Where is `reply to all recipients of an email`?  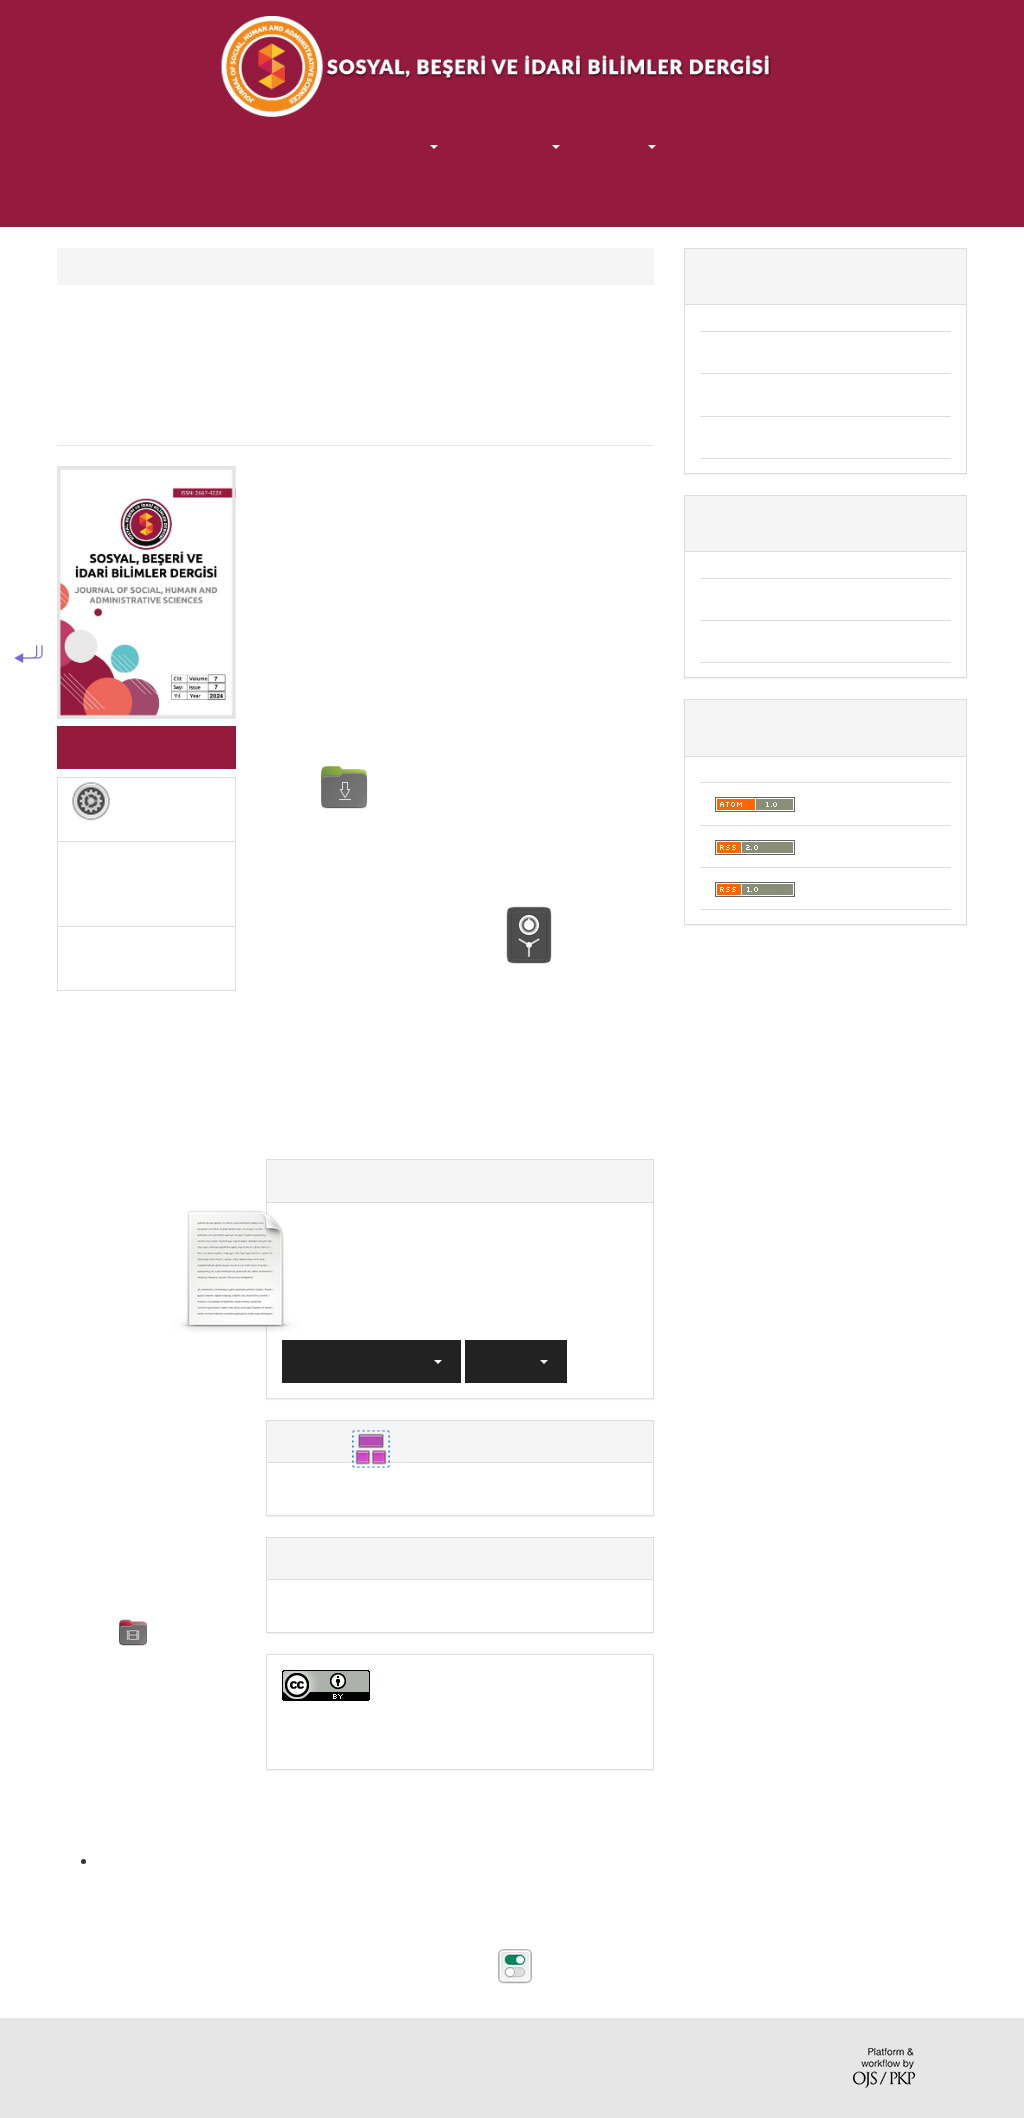 reply to all recipients of an email is located at coordinates (28, 652).